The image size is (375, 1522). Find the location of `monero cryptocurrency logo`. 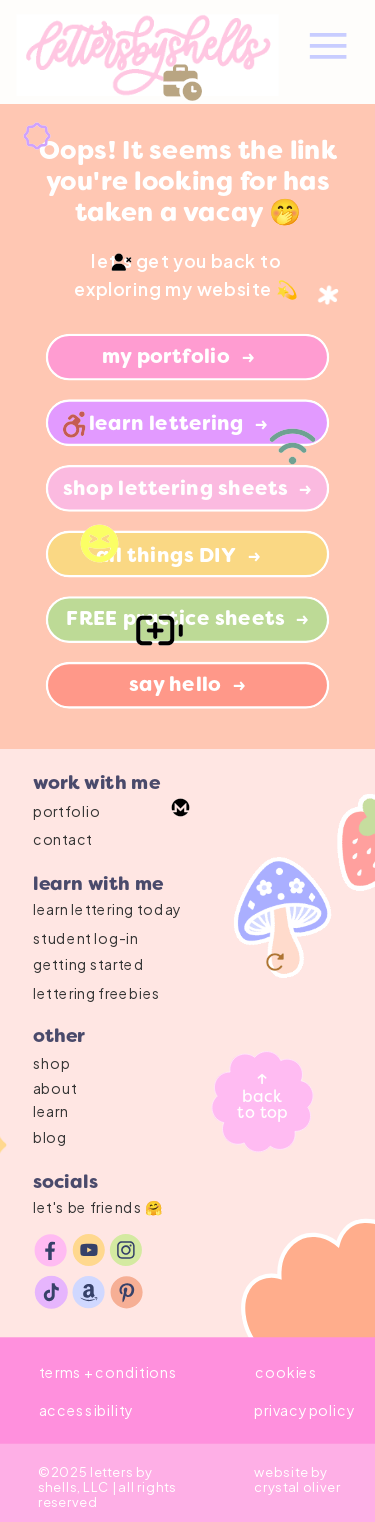

monero cryptocurrency logo is located at coordinates (180, 807).